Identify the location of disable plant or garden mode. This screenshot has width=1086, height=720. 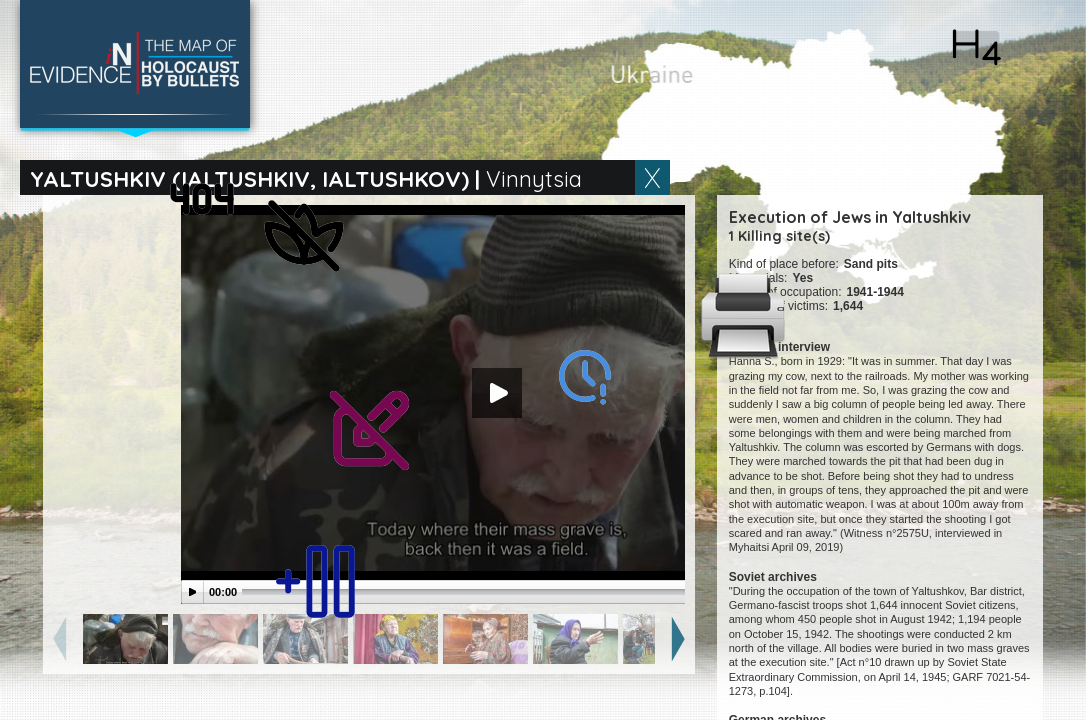
(304, 236).